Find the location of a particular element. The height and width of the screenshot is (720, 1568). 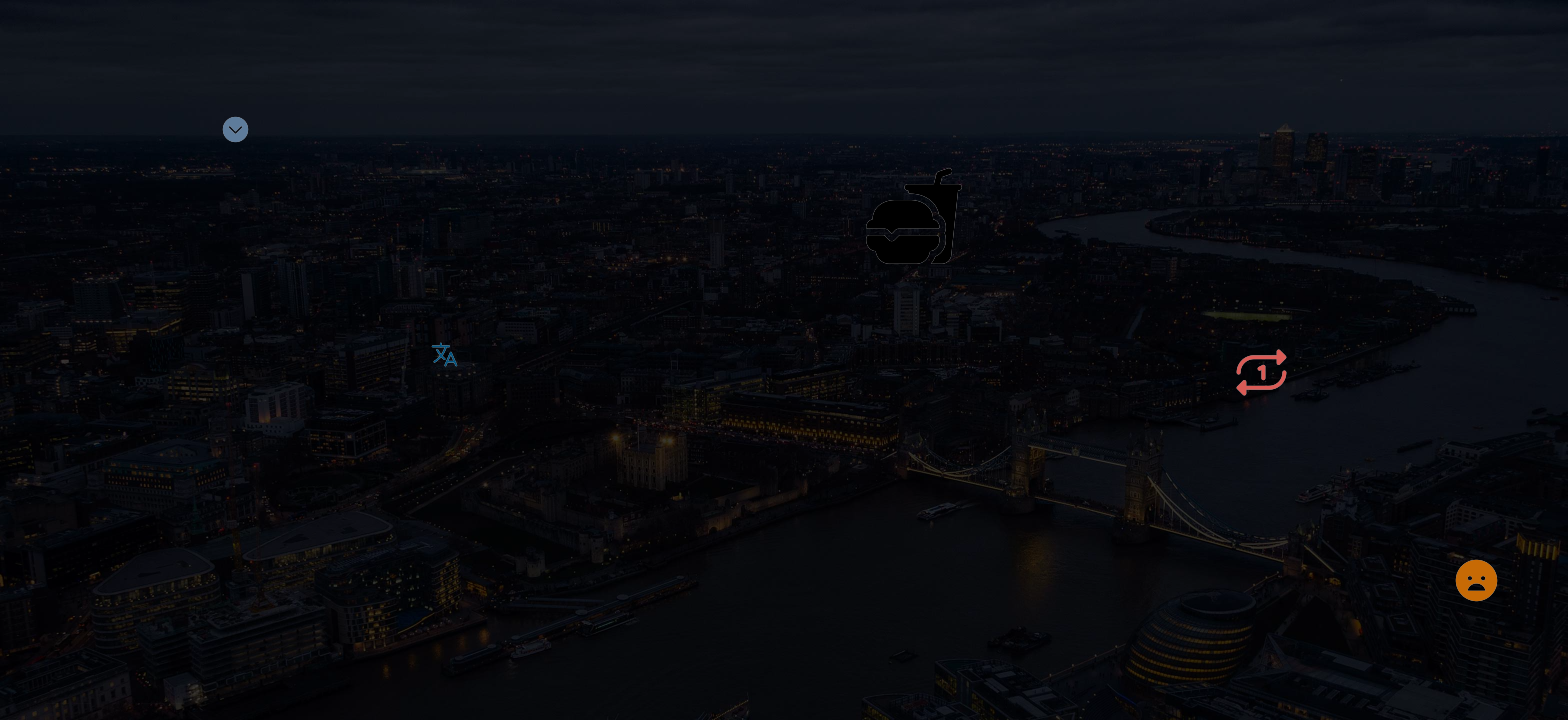

browse nearby fast food restaurants is located at coordinates (914, 216).